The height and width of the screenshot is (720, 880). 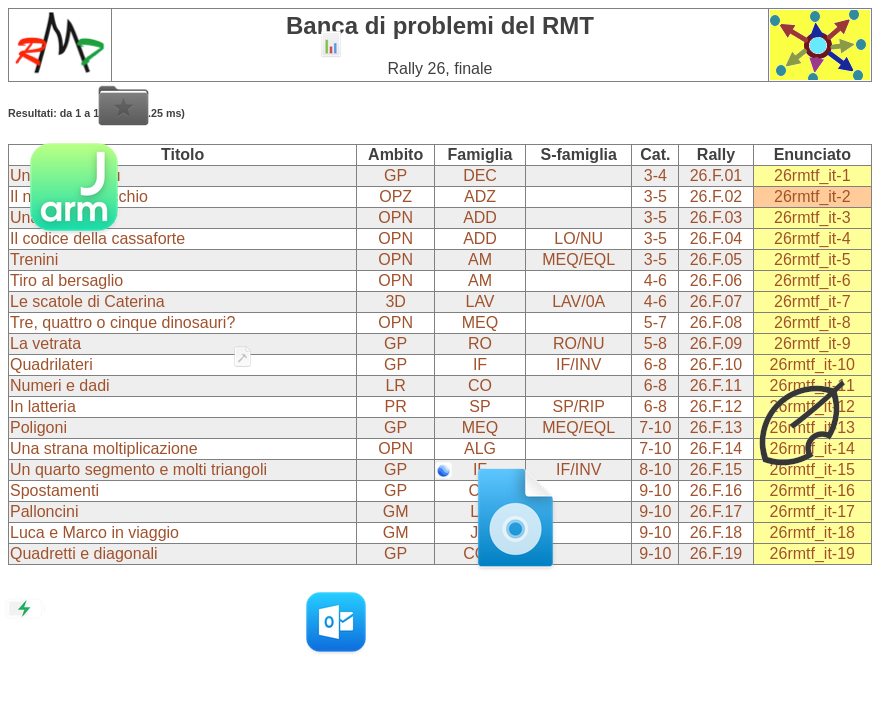 What do you see at coordinates (515, 519) in the screenshot?
I see `an ovf virtual machine configuration file` at bounding box center [515, 519].